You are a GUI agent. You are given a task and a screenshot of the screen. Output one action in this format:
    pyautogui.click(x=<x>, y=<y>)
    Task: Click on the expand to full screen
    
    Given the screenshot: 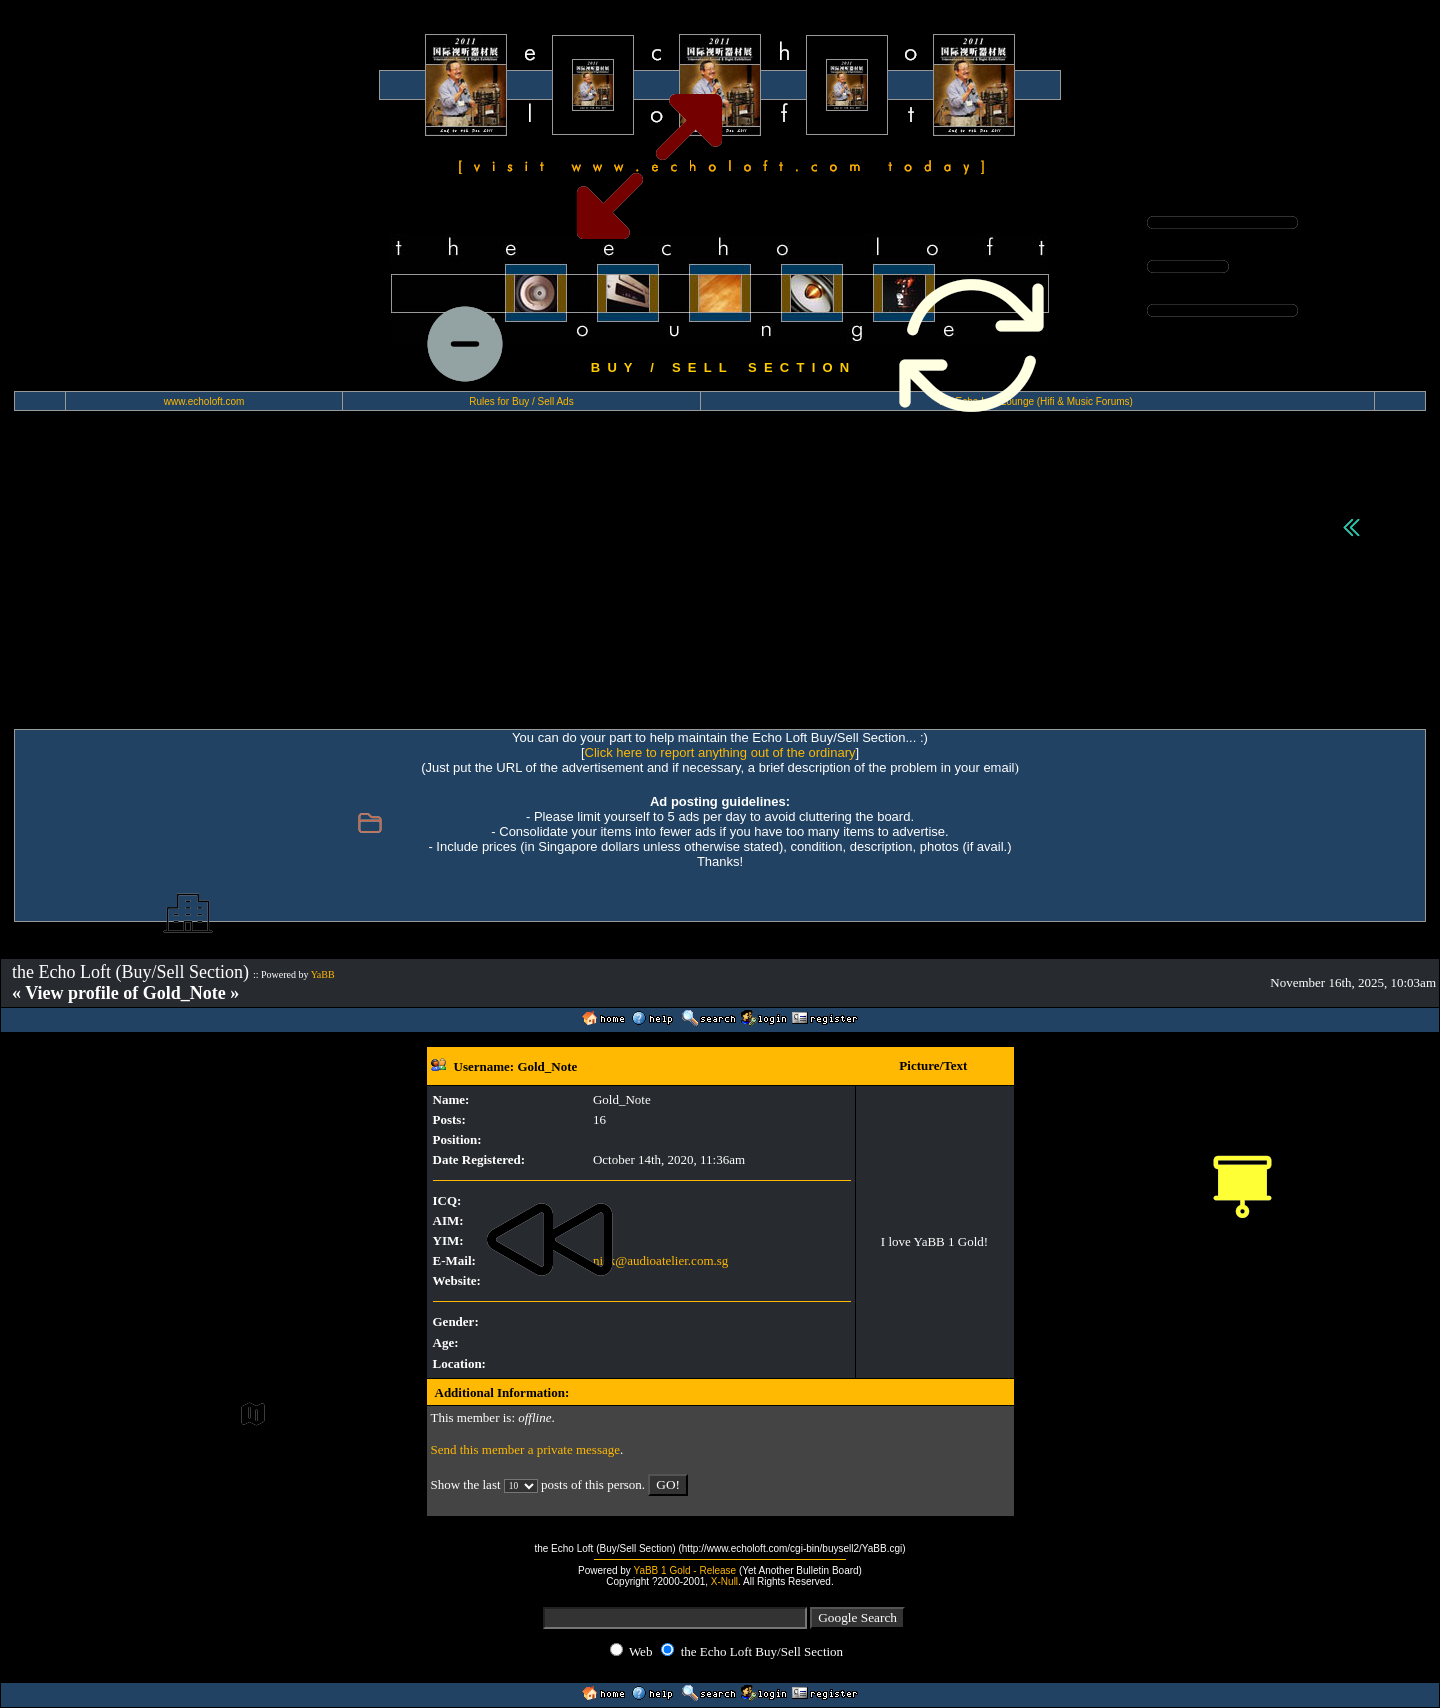 What is the action you would take?
    pyautogui.click(x=649, y=166)
    